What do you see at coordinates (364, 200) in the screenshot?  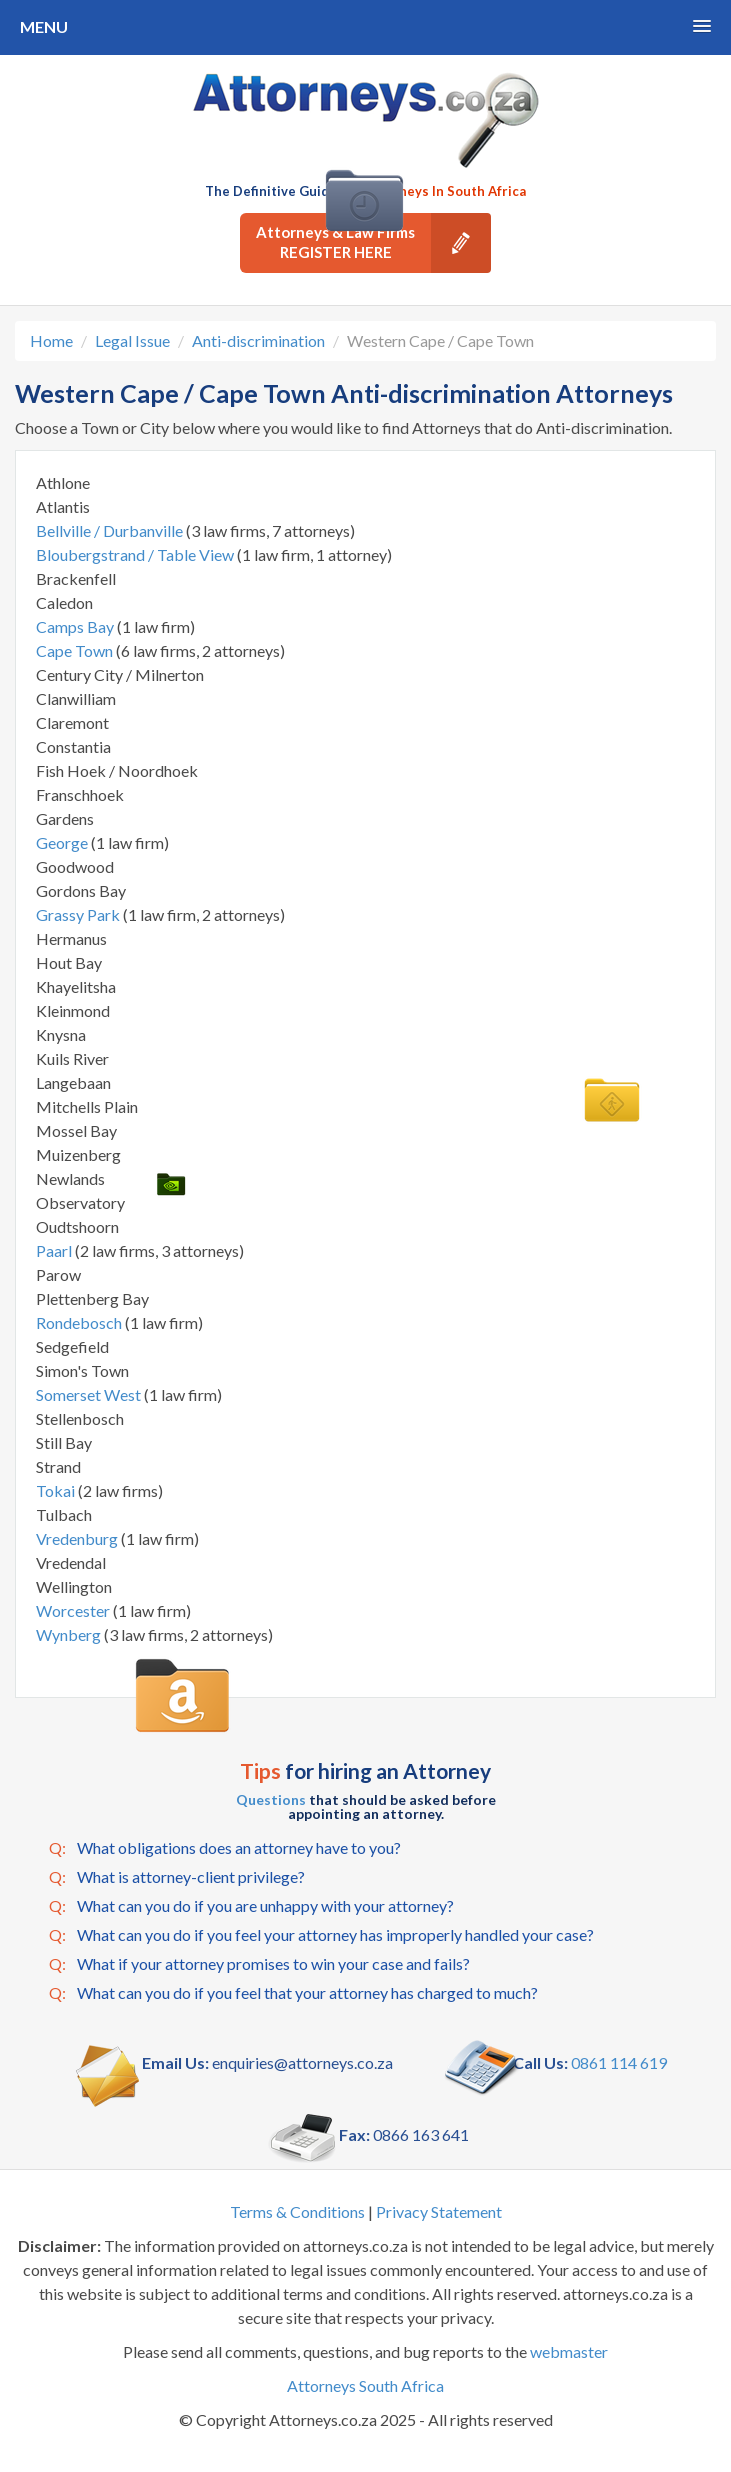 I see `access temporary files folder` at bounding box center [364, 200].